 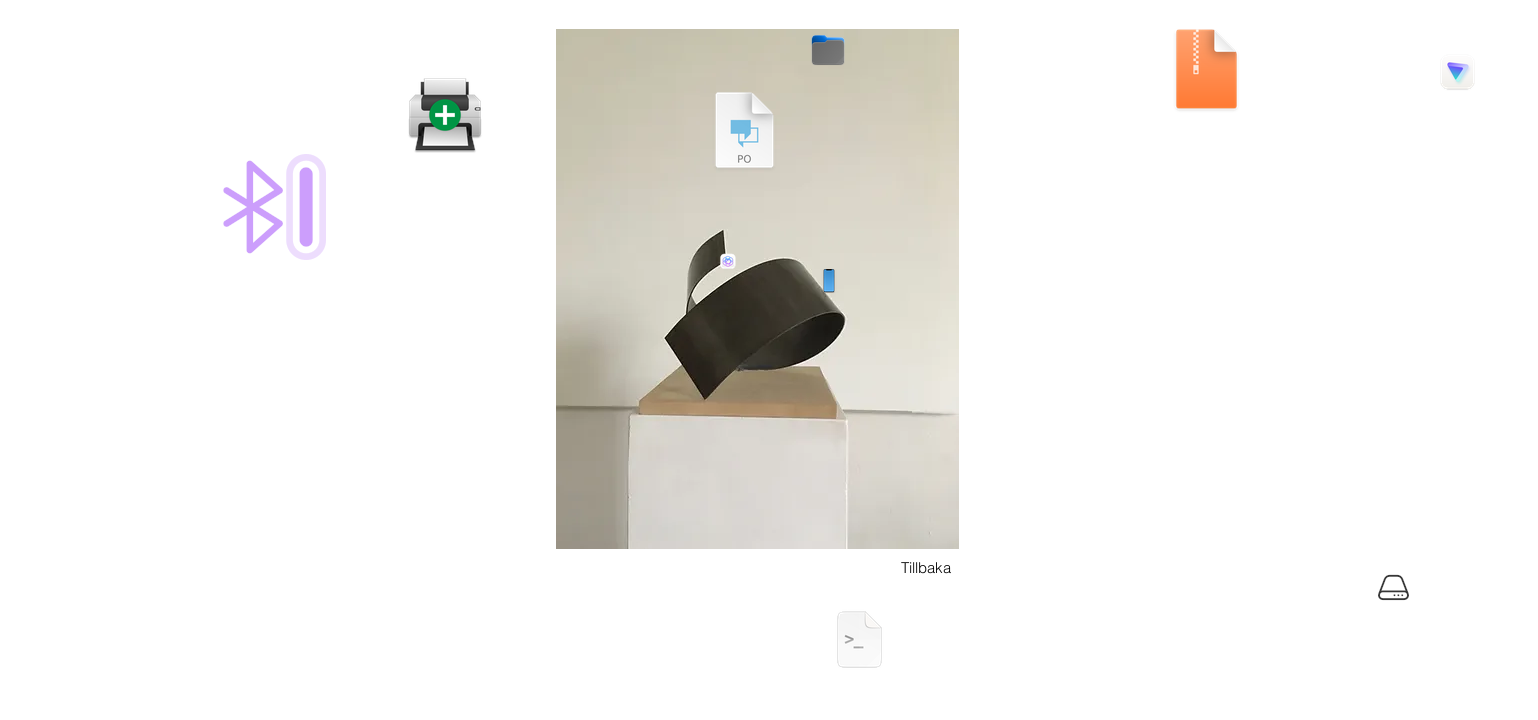 What do you see at coordinates (1206, 70) in the screenshot?
I see `an ARJ compressed archive file` at bounding box center [1206, 70].